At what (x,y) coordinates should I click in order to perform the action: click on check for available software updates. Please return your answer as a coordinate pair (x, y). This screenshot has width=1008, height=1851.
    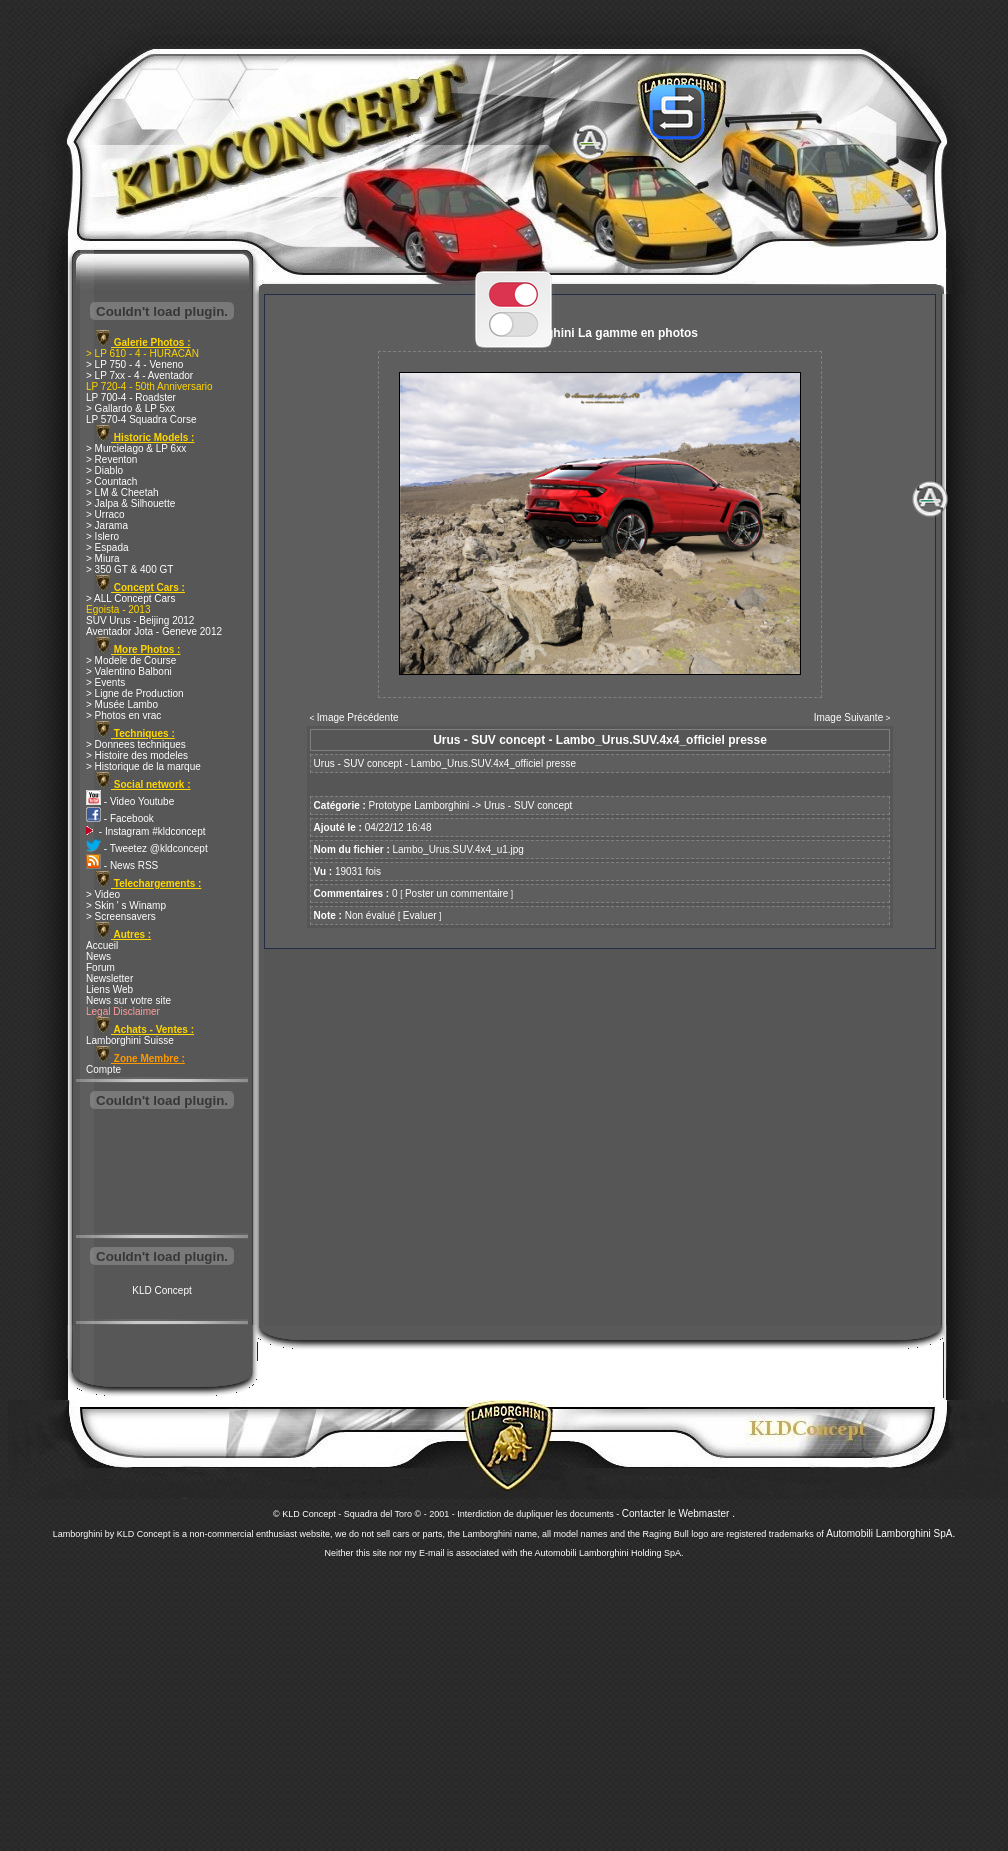
    Looking at the image, I should click on (930, 499).